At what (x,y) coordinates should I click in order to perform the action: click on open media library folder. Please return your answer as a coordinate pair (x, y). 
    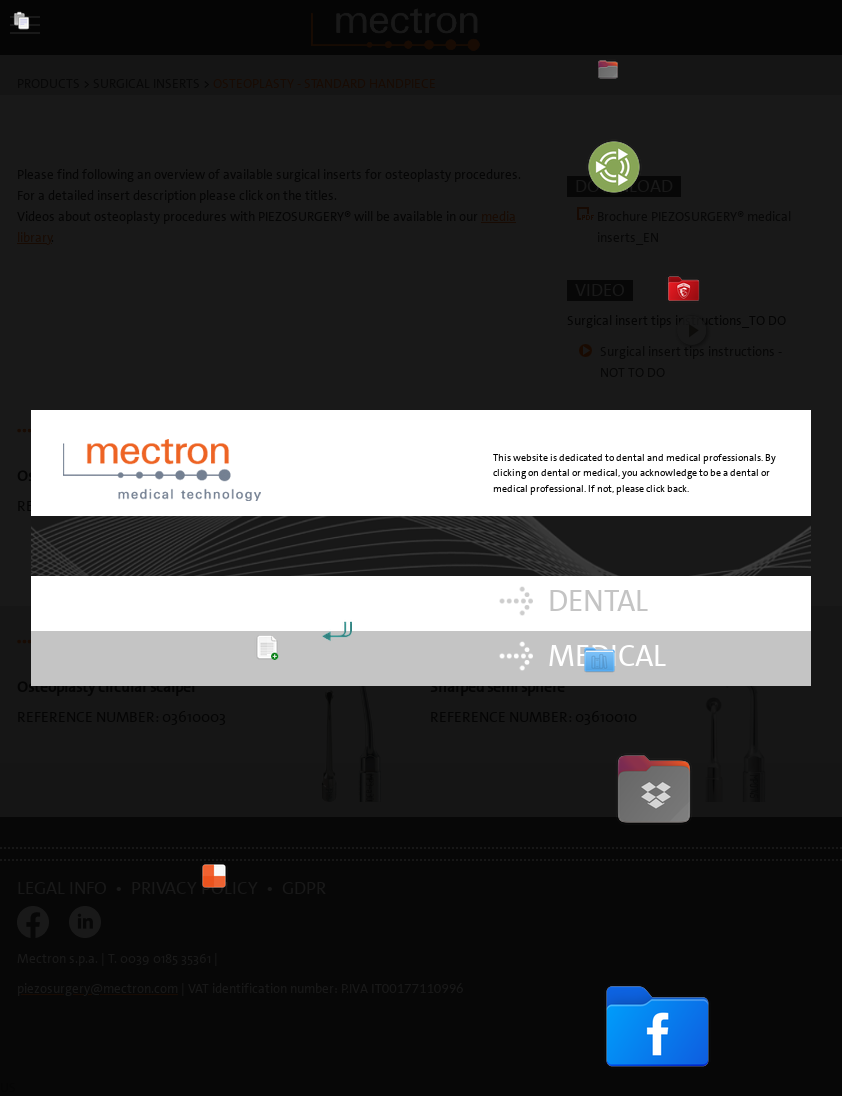
    Looking at the image, I should click on (599, 659).